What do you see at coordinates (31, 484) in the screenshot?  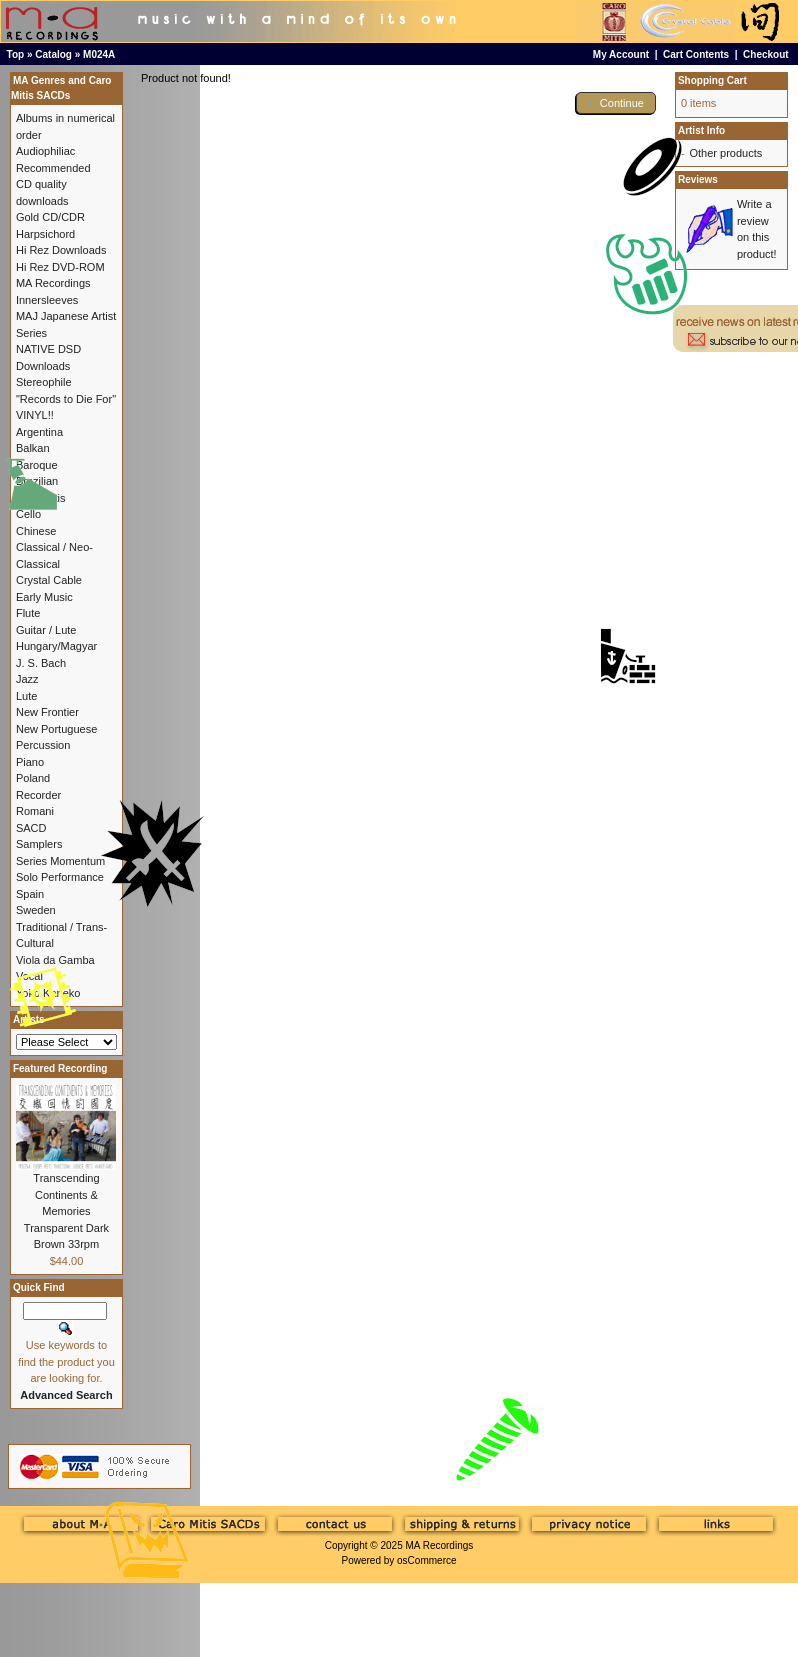 I see `adjust stage or spotlight settings` at bounding box center [31, 484].